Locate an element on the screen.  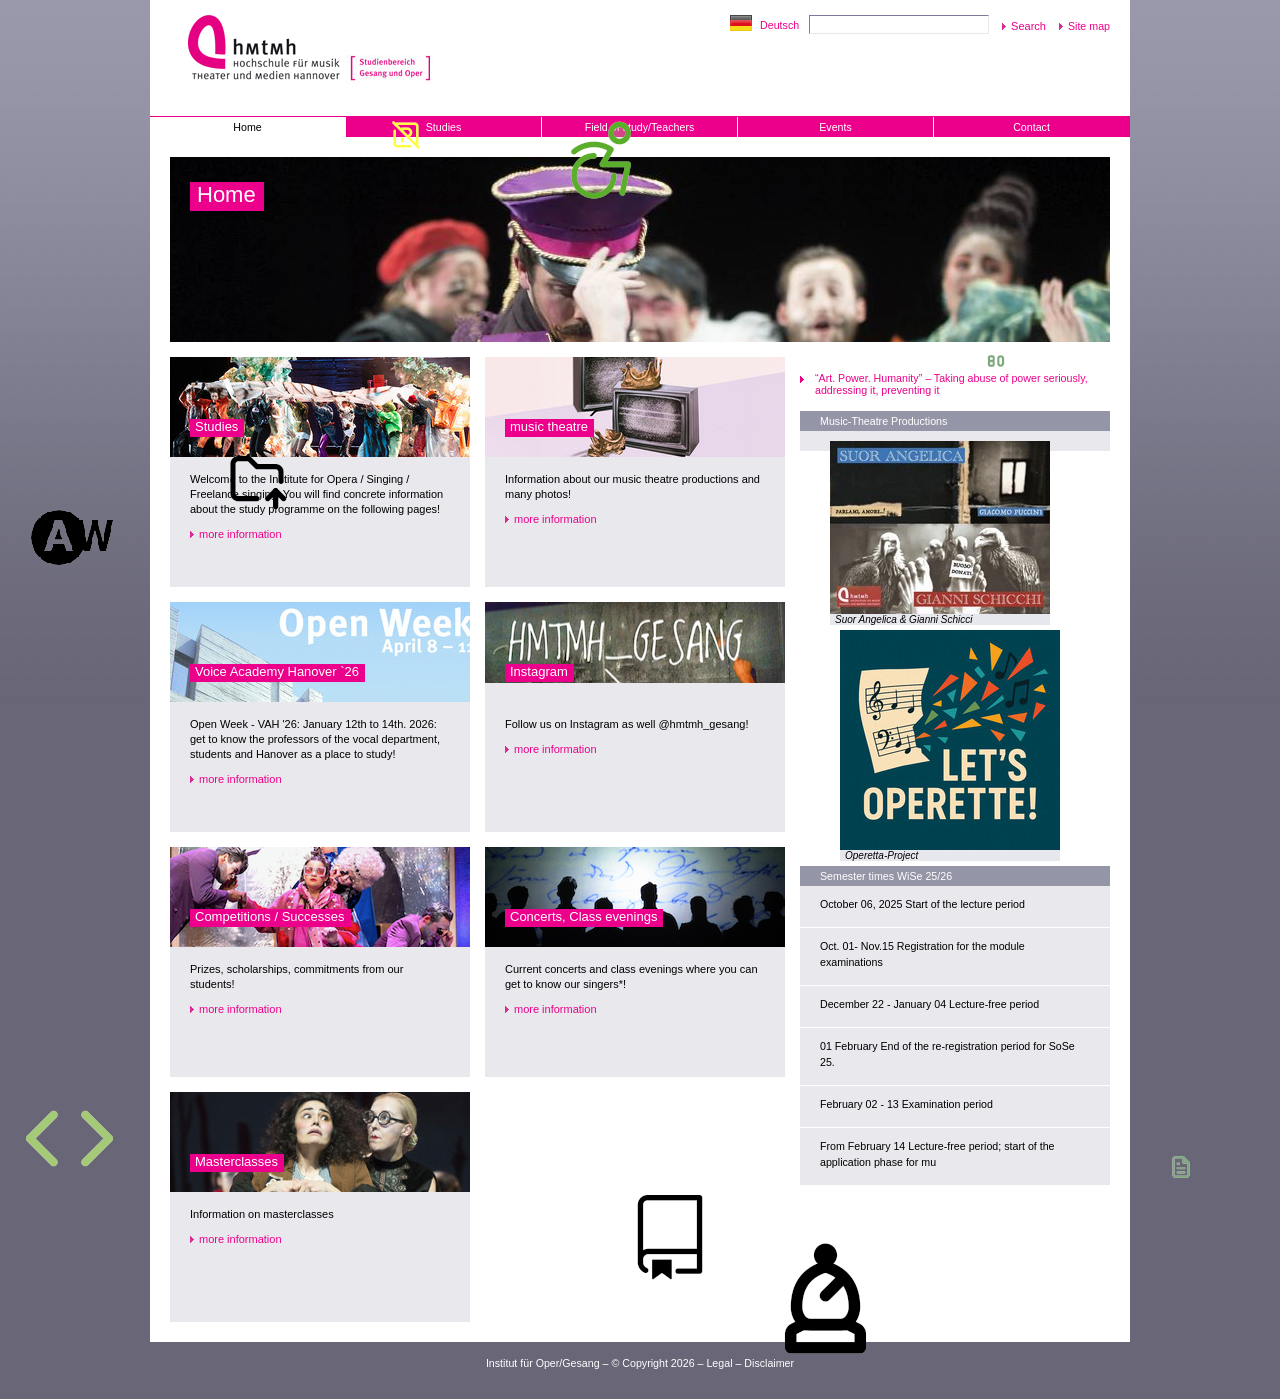
access a code repository is located at coordinates (670, 1238).